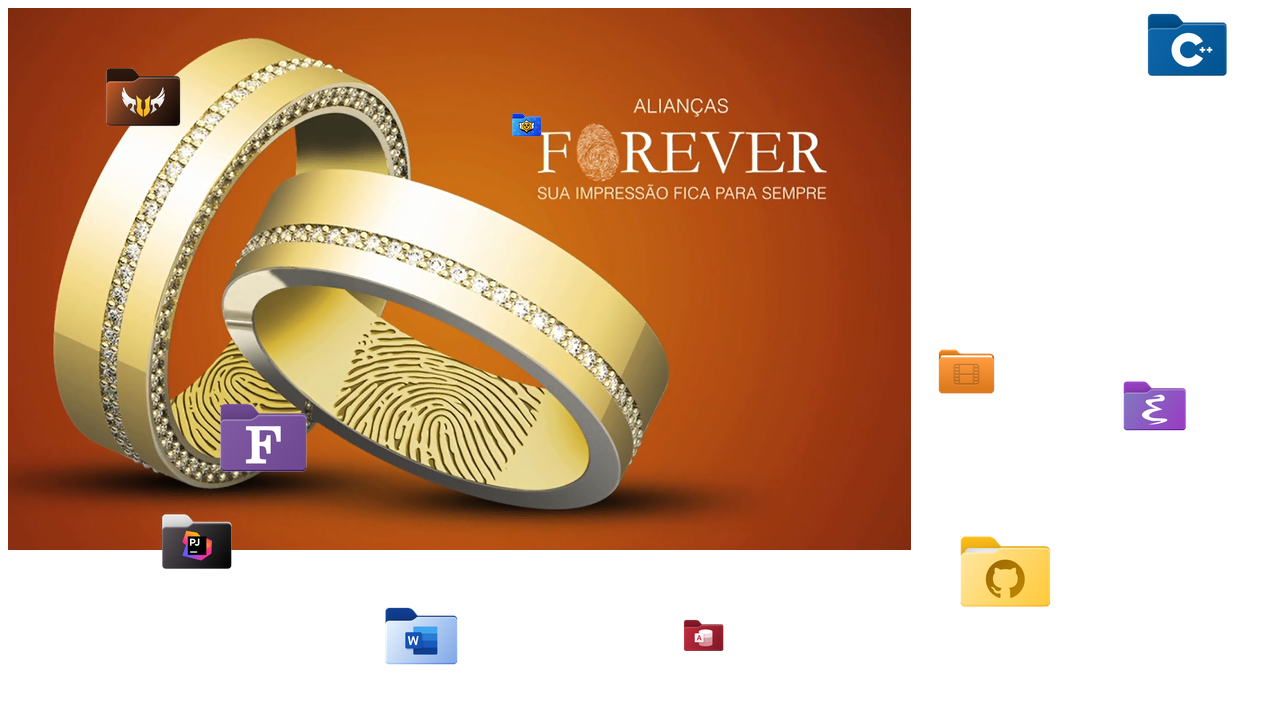  What do you see at coordinates (703, 636) in the screenshot?
I see `folder containing microsoft access database files` at bounding box center [703, 636].